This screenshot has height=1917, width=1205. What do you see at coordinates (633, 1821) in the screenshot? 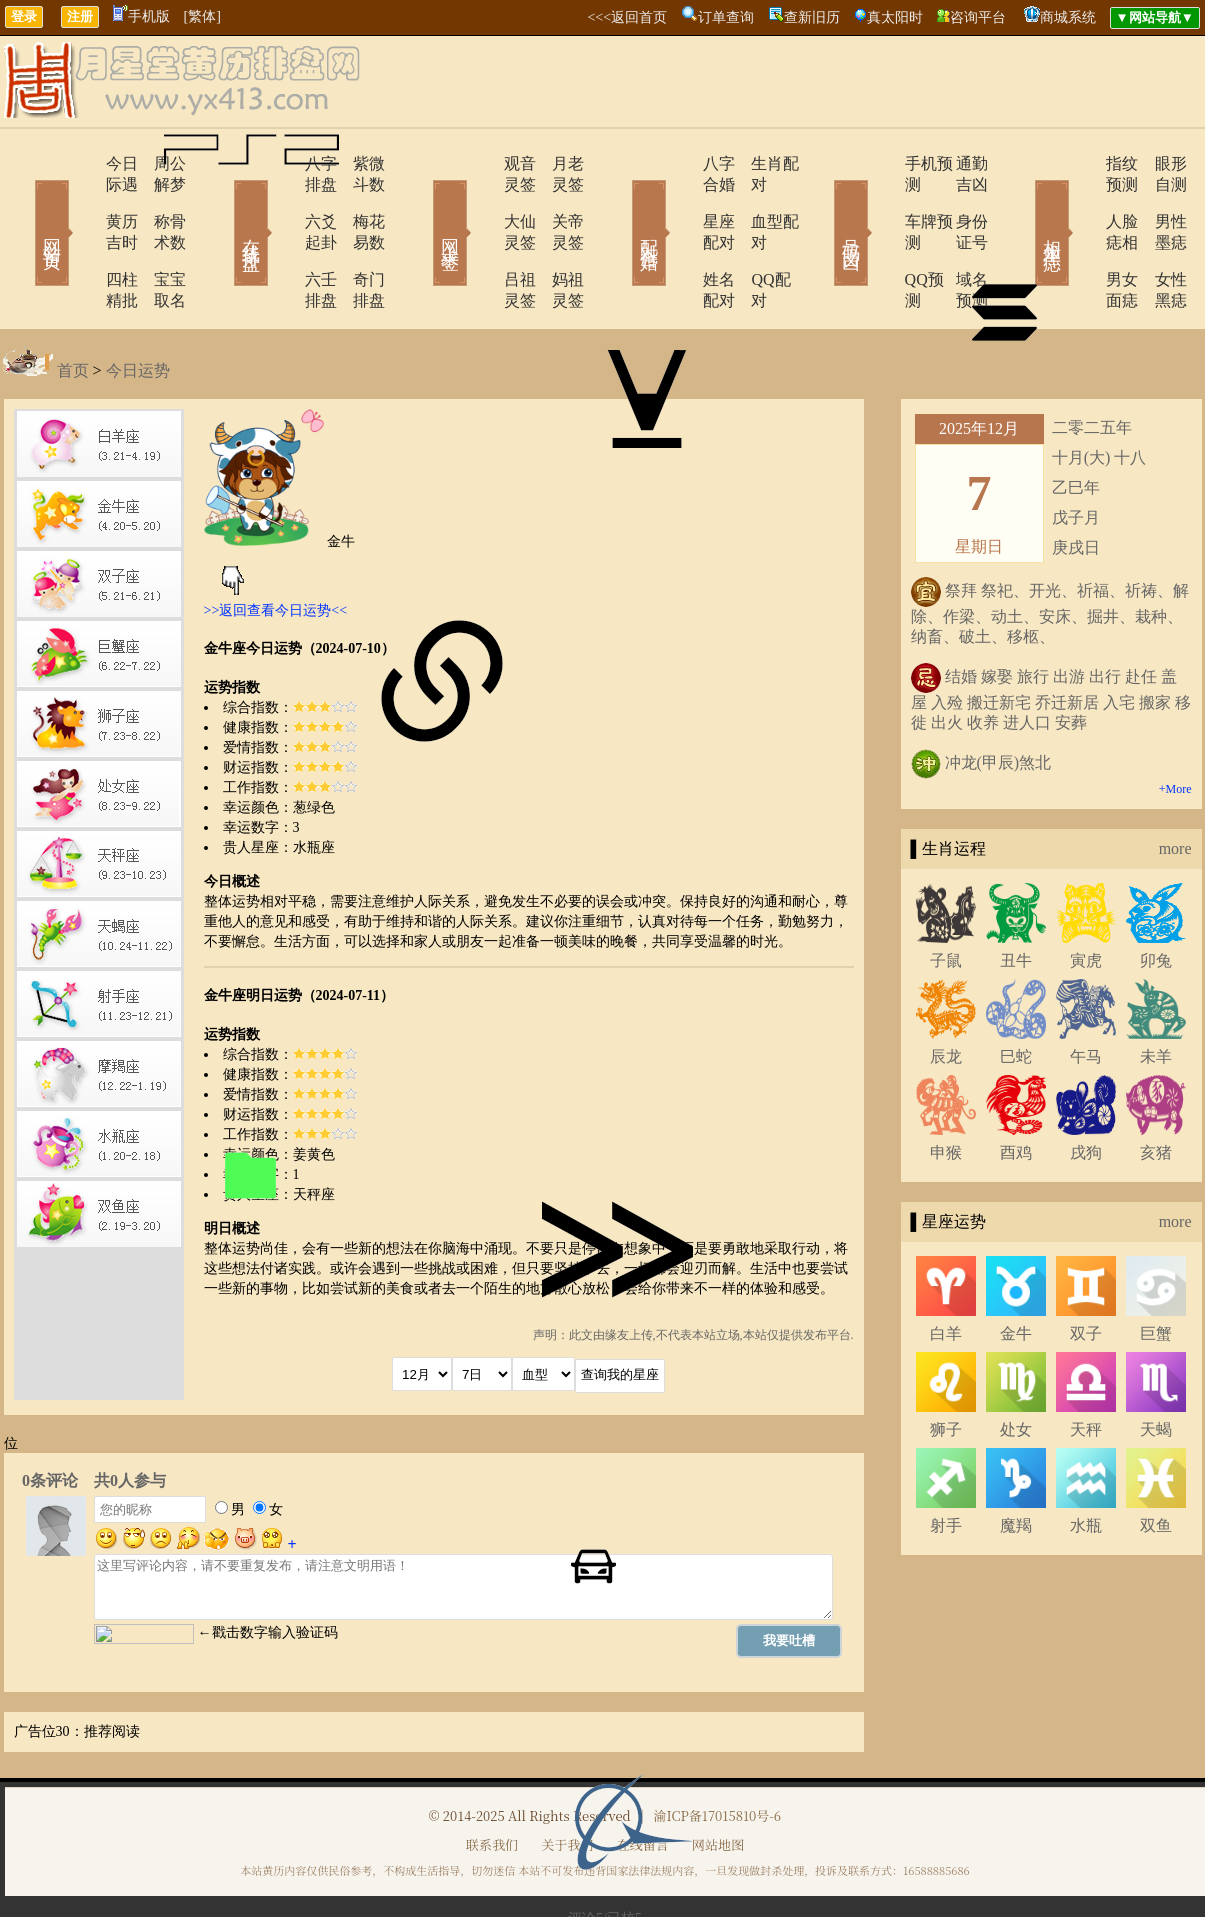
I see `boeing company logo` at bounding box center [633, 1821].